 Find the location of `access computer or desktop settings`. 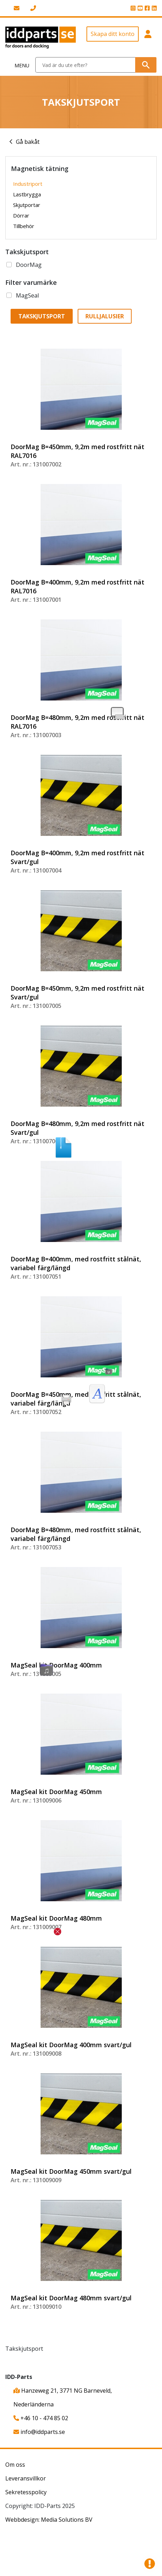

access computer or desktop settings is located at coordinates (118, 713).